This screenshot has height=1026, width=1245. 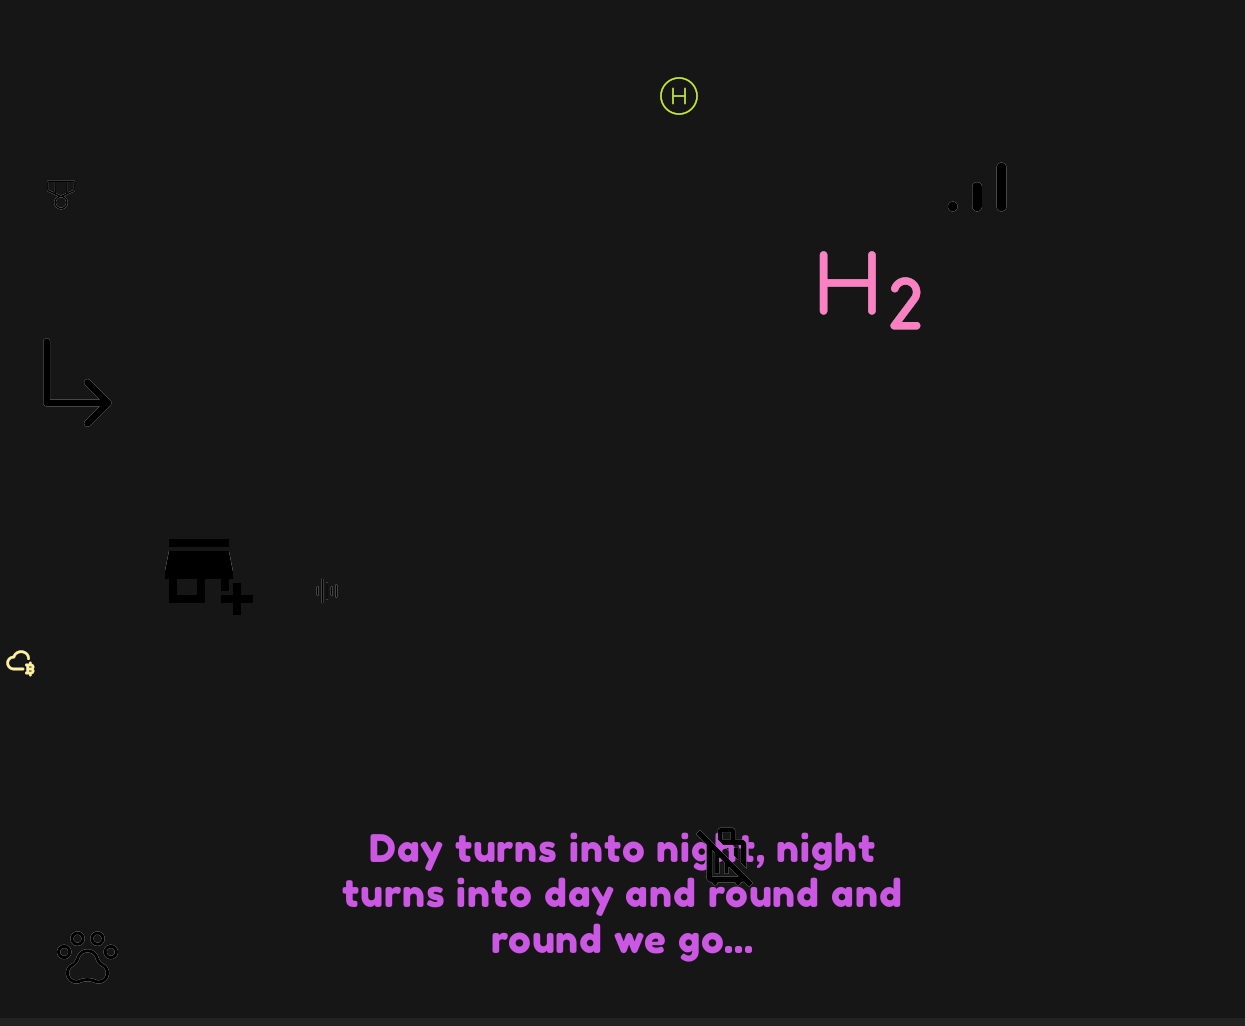 What do you see at coordinates (327, 591) in the screenshot?
I see `audio waveform or sound visualization` at bounding box center [327, 591].